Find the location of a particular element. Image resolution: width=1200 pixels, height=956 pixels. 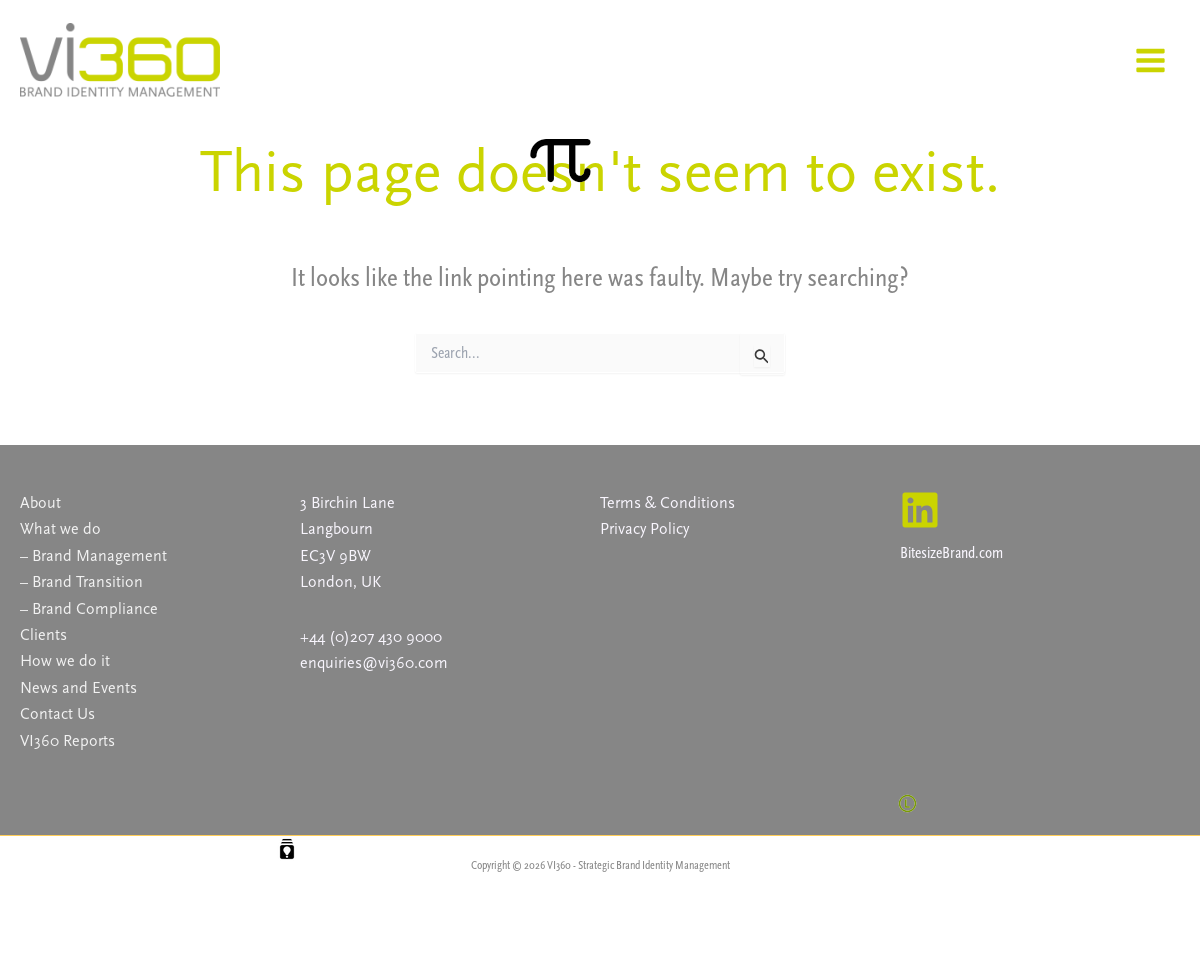

indicates a "large" size option is located at coordinates (907, 803).